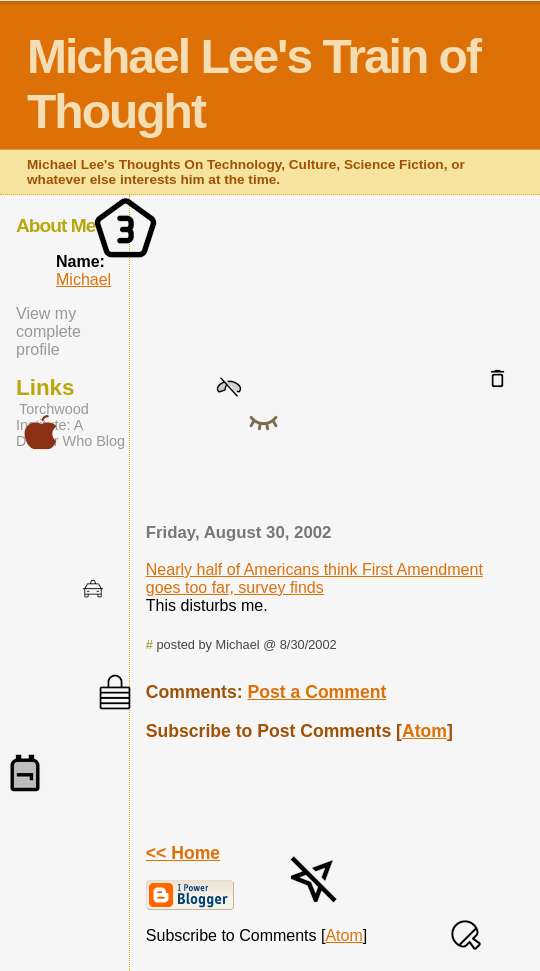  I want to click on location sharing is disabled, so click(312, 881).